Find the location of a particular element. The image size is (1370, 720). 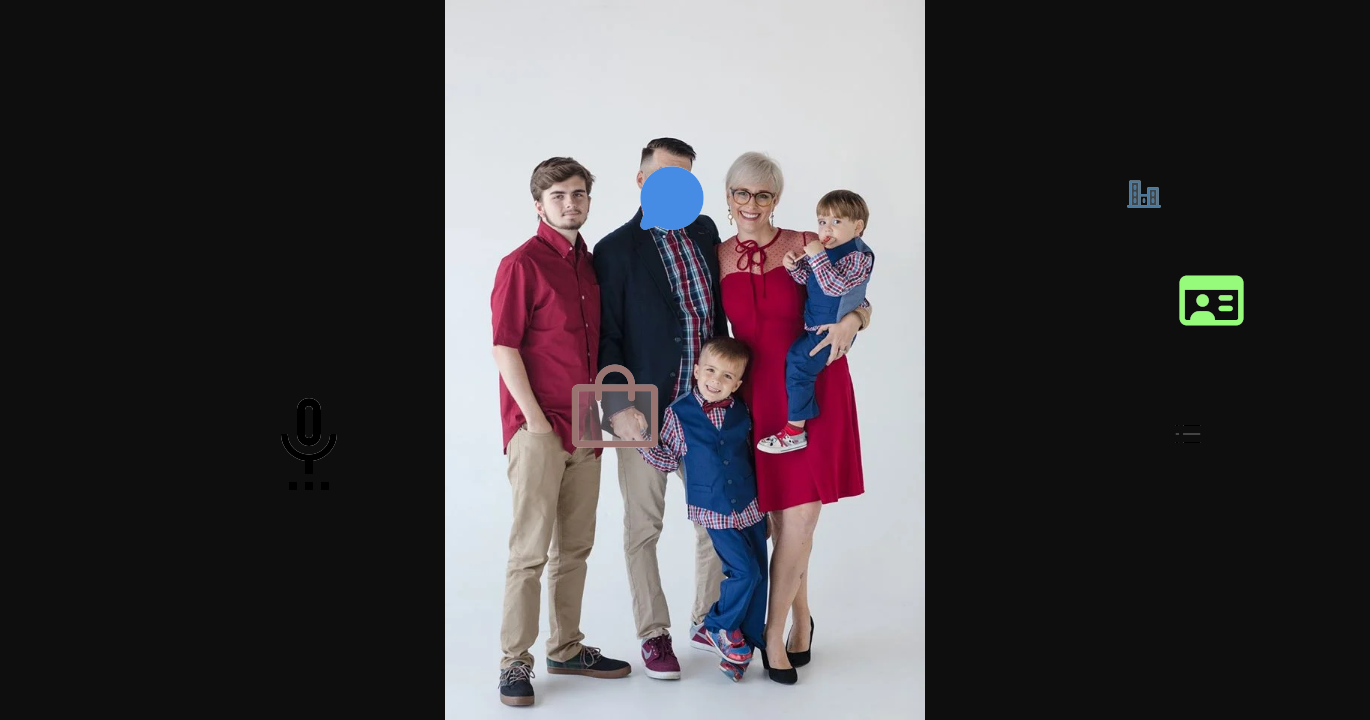

access voice input settings is located at coordinates (309, 442).